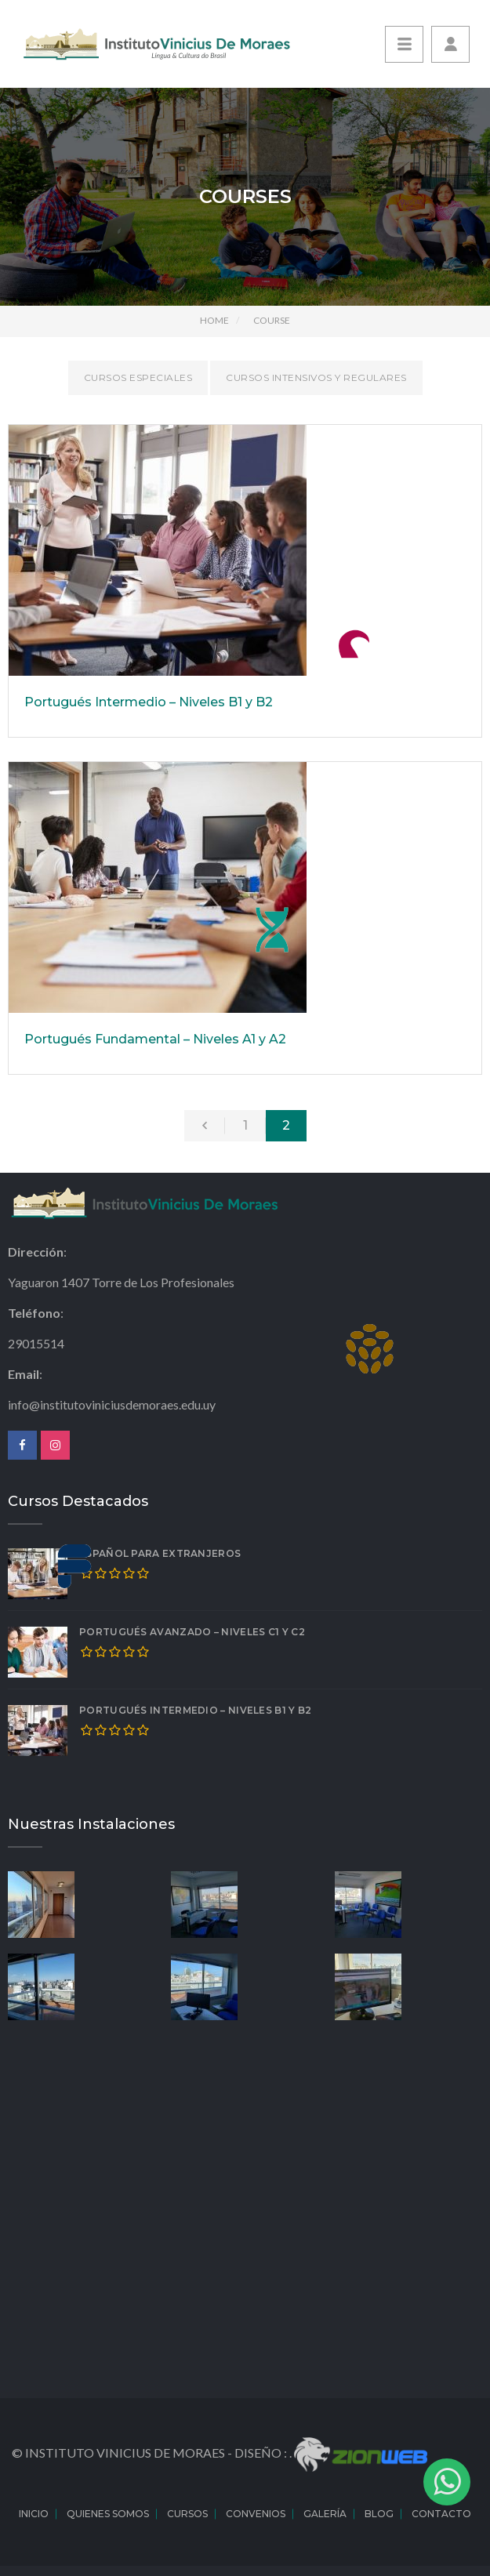  I want to click on formbricks logo, so click(74, 1566).